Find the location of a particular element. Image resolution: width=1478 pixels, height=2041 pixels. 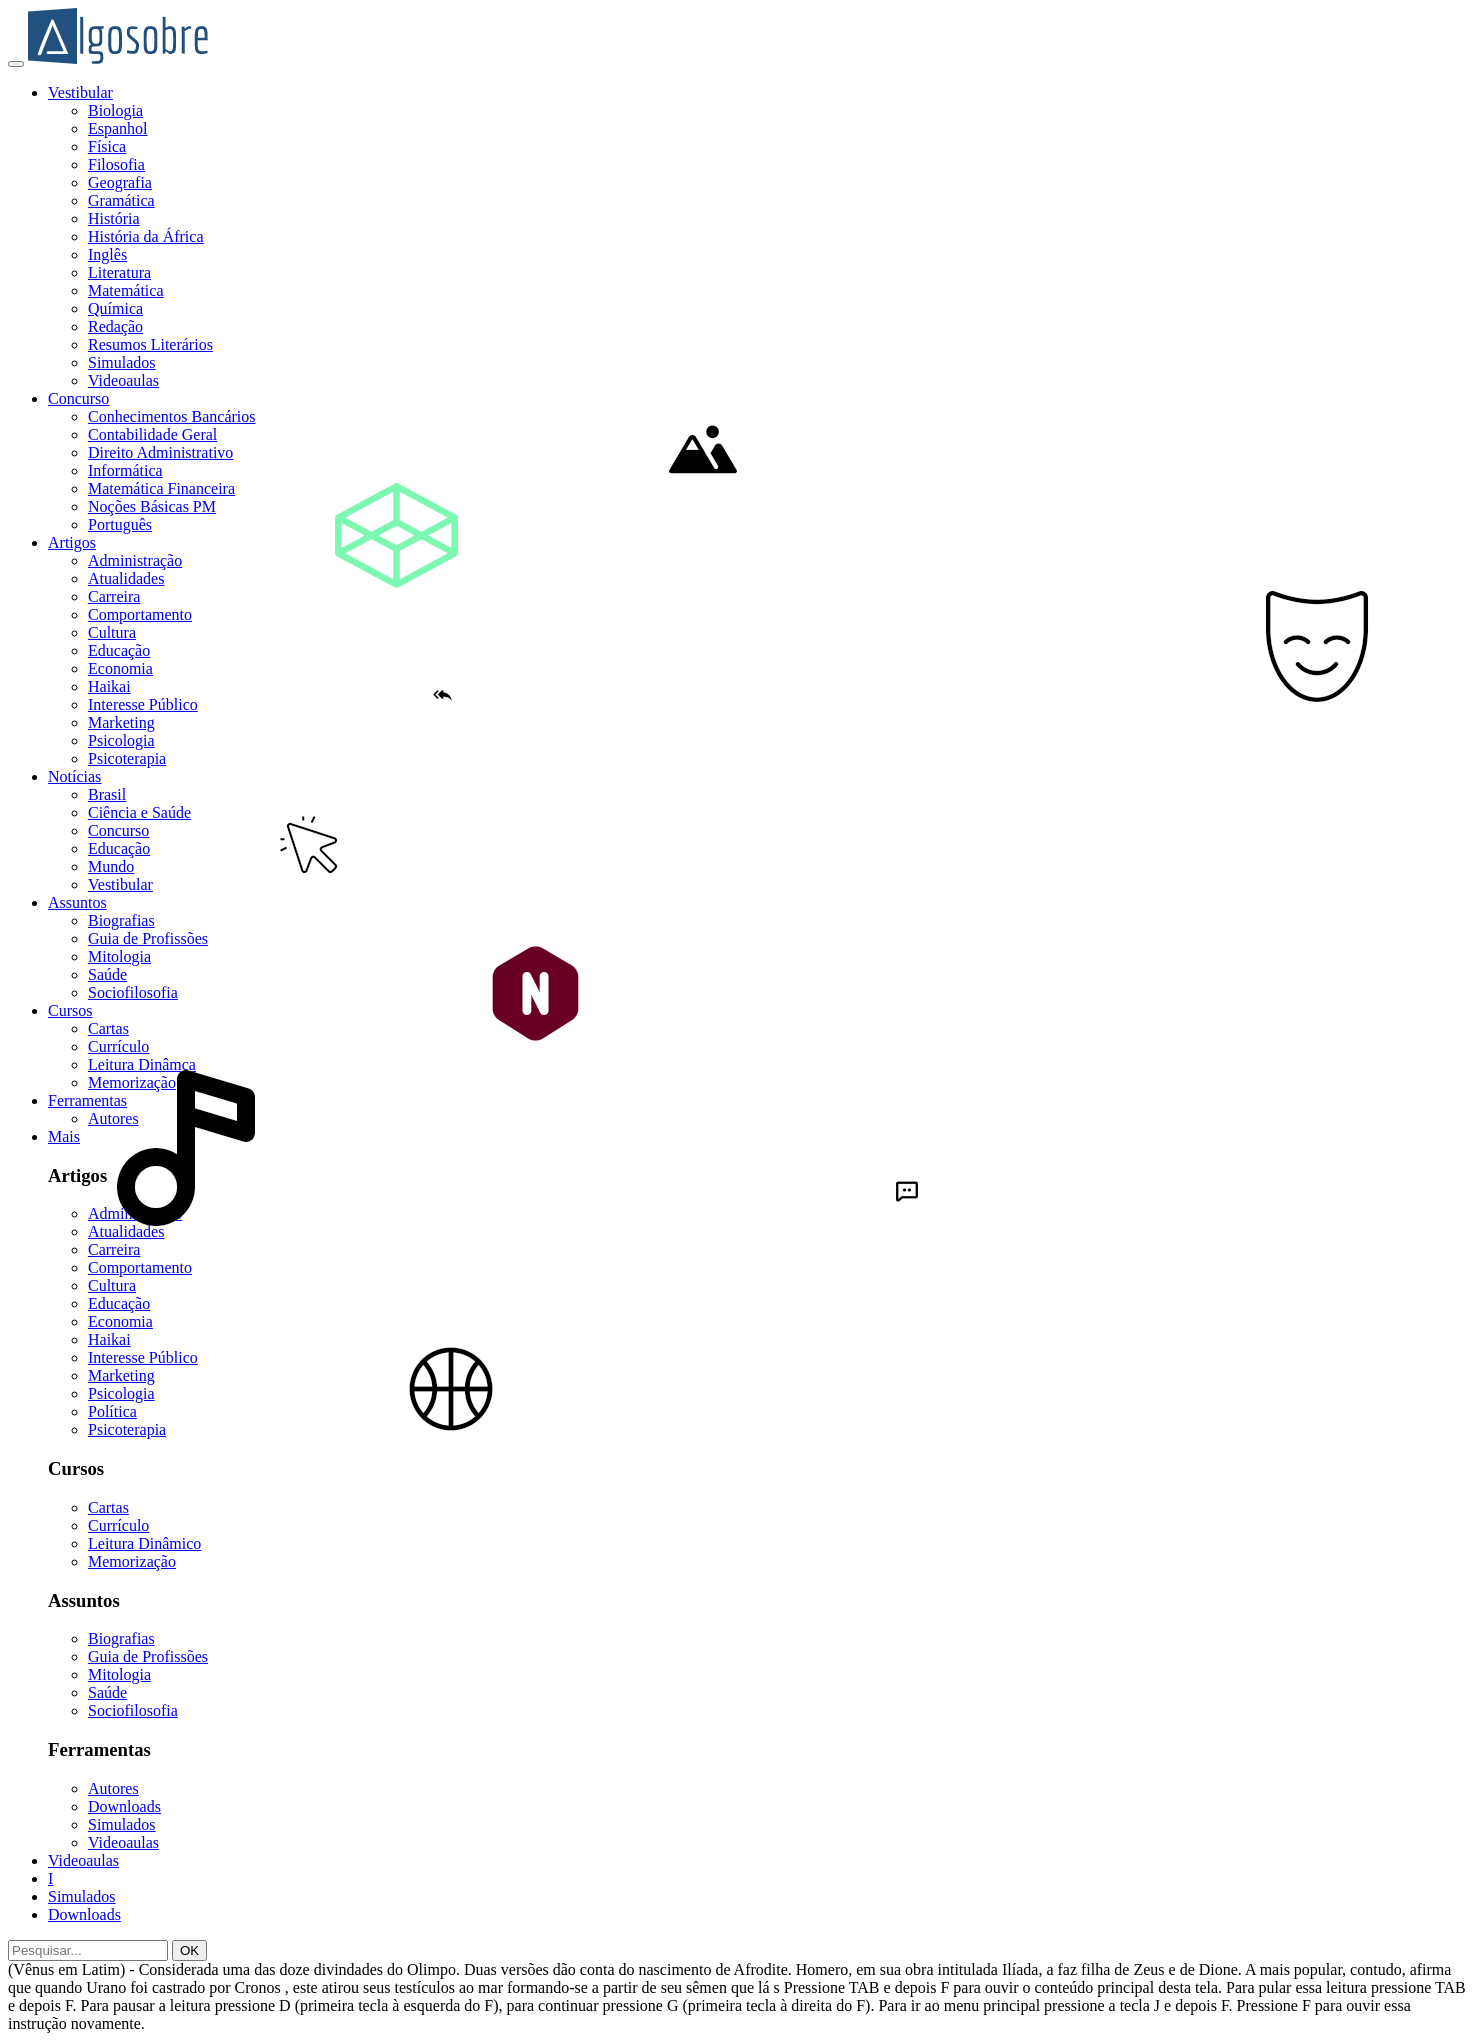

view landscape or nature photos is located at coordinates (703, 452).